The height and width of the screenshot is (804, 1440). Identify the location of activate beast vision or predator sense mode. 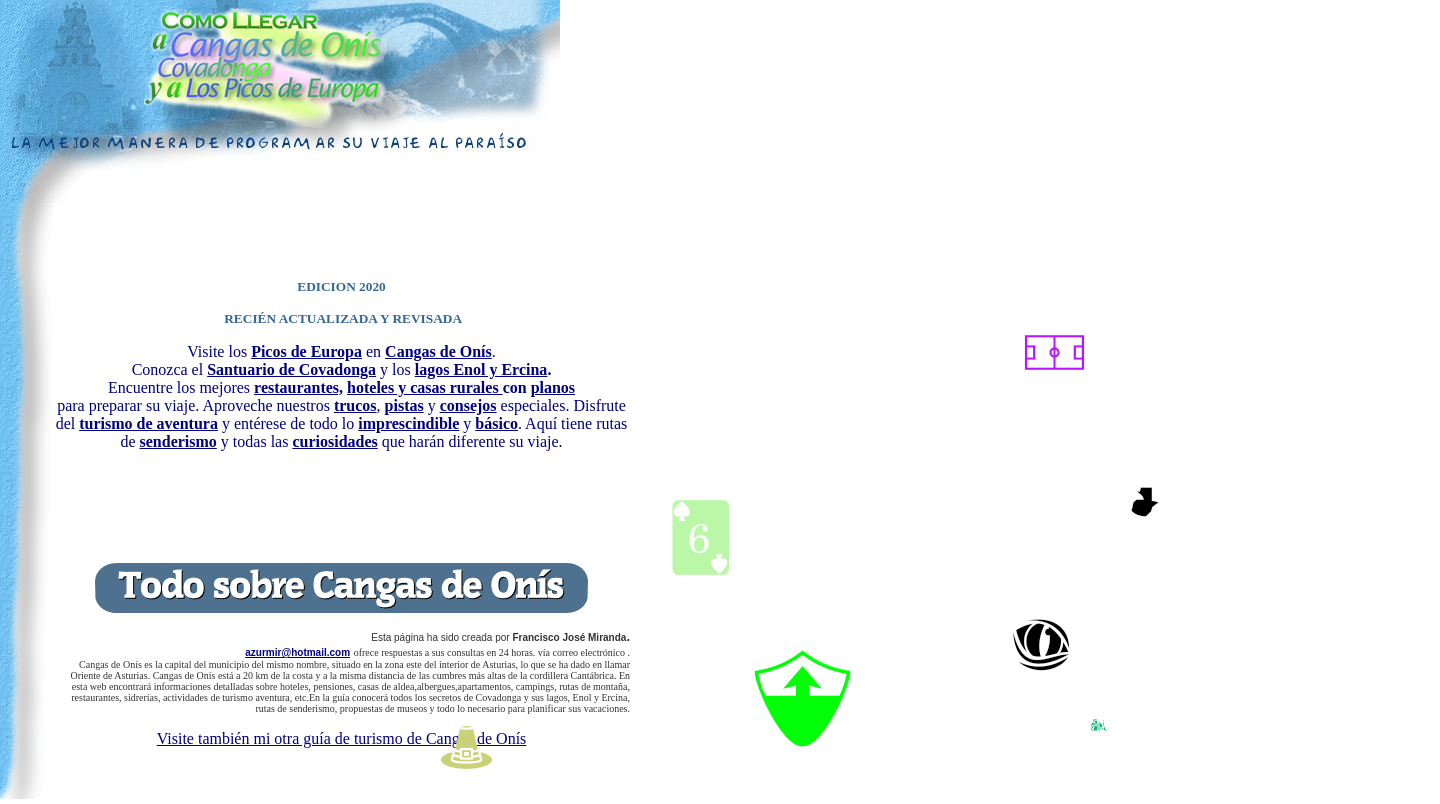
(1041, 644).